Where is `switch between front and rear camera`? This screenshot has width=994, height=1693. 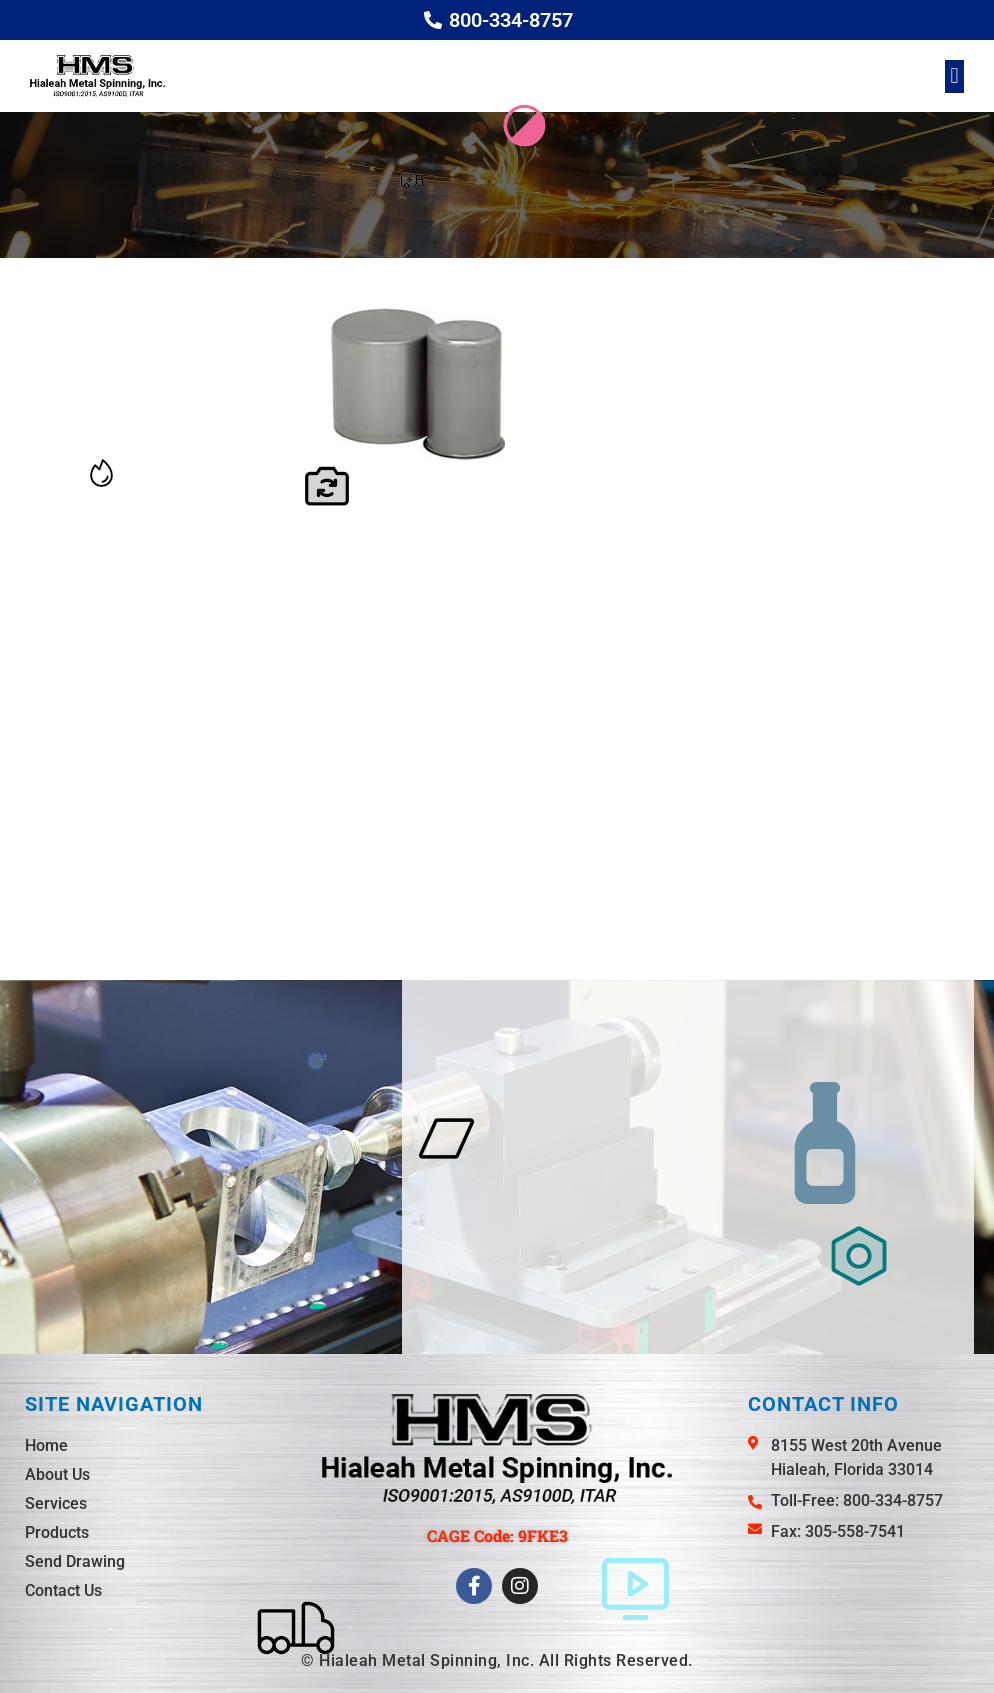 switch between front and rear camera is located at coordinates (327, 487).